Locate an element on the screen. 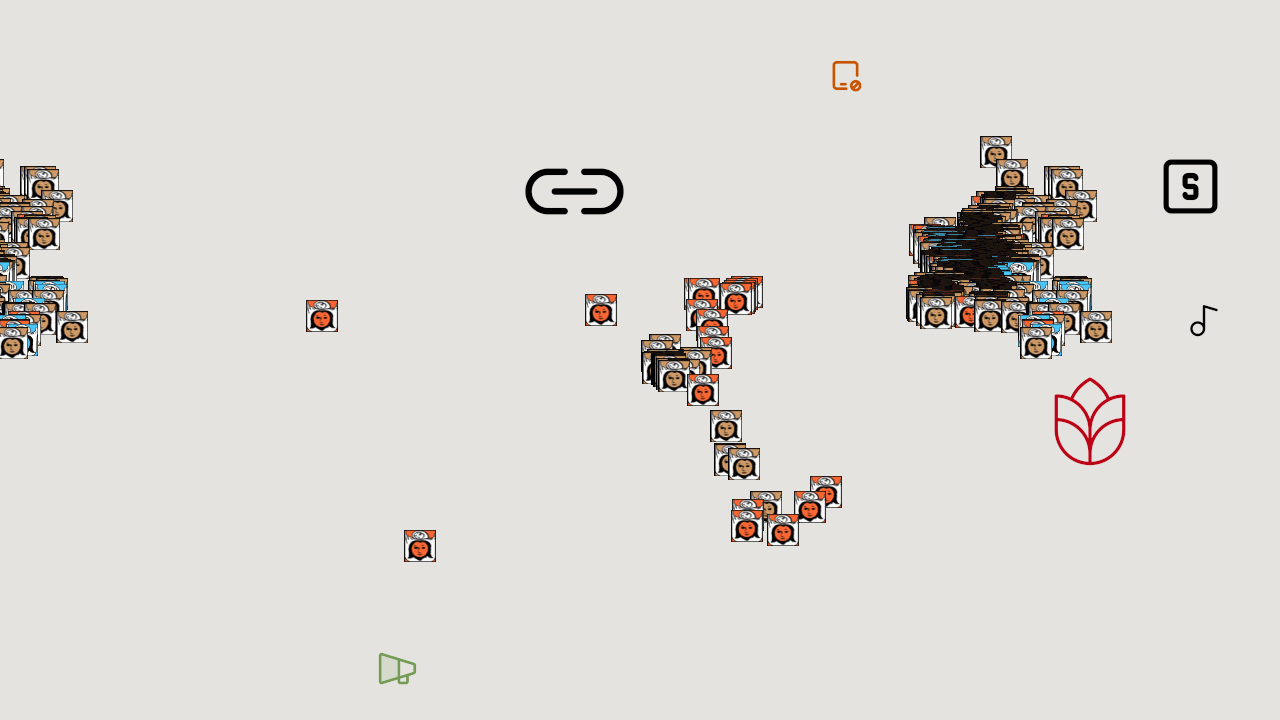  indicates grain or wheat content in food items is located at coordinates (1090, 423).